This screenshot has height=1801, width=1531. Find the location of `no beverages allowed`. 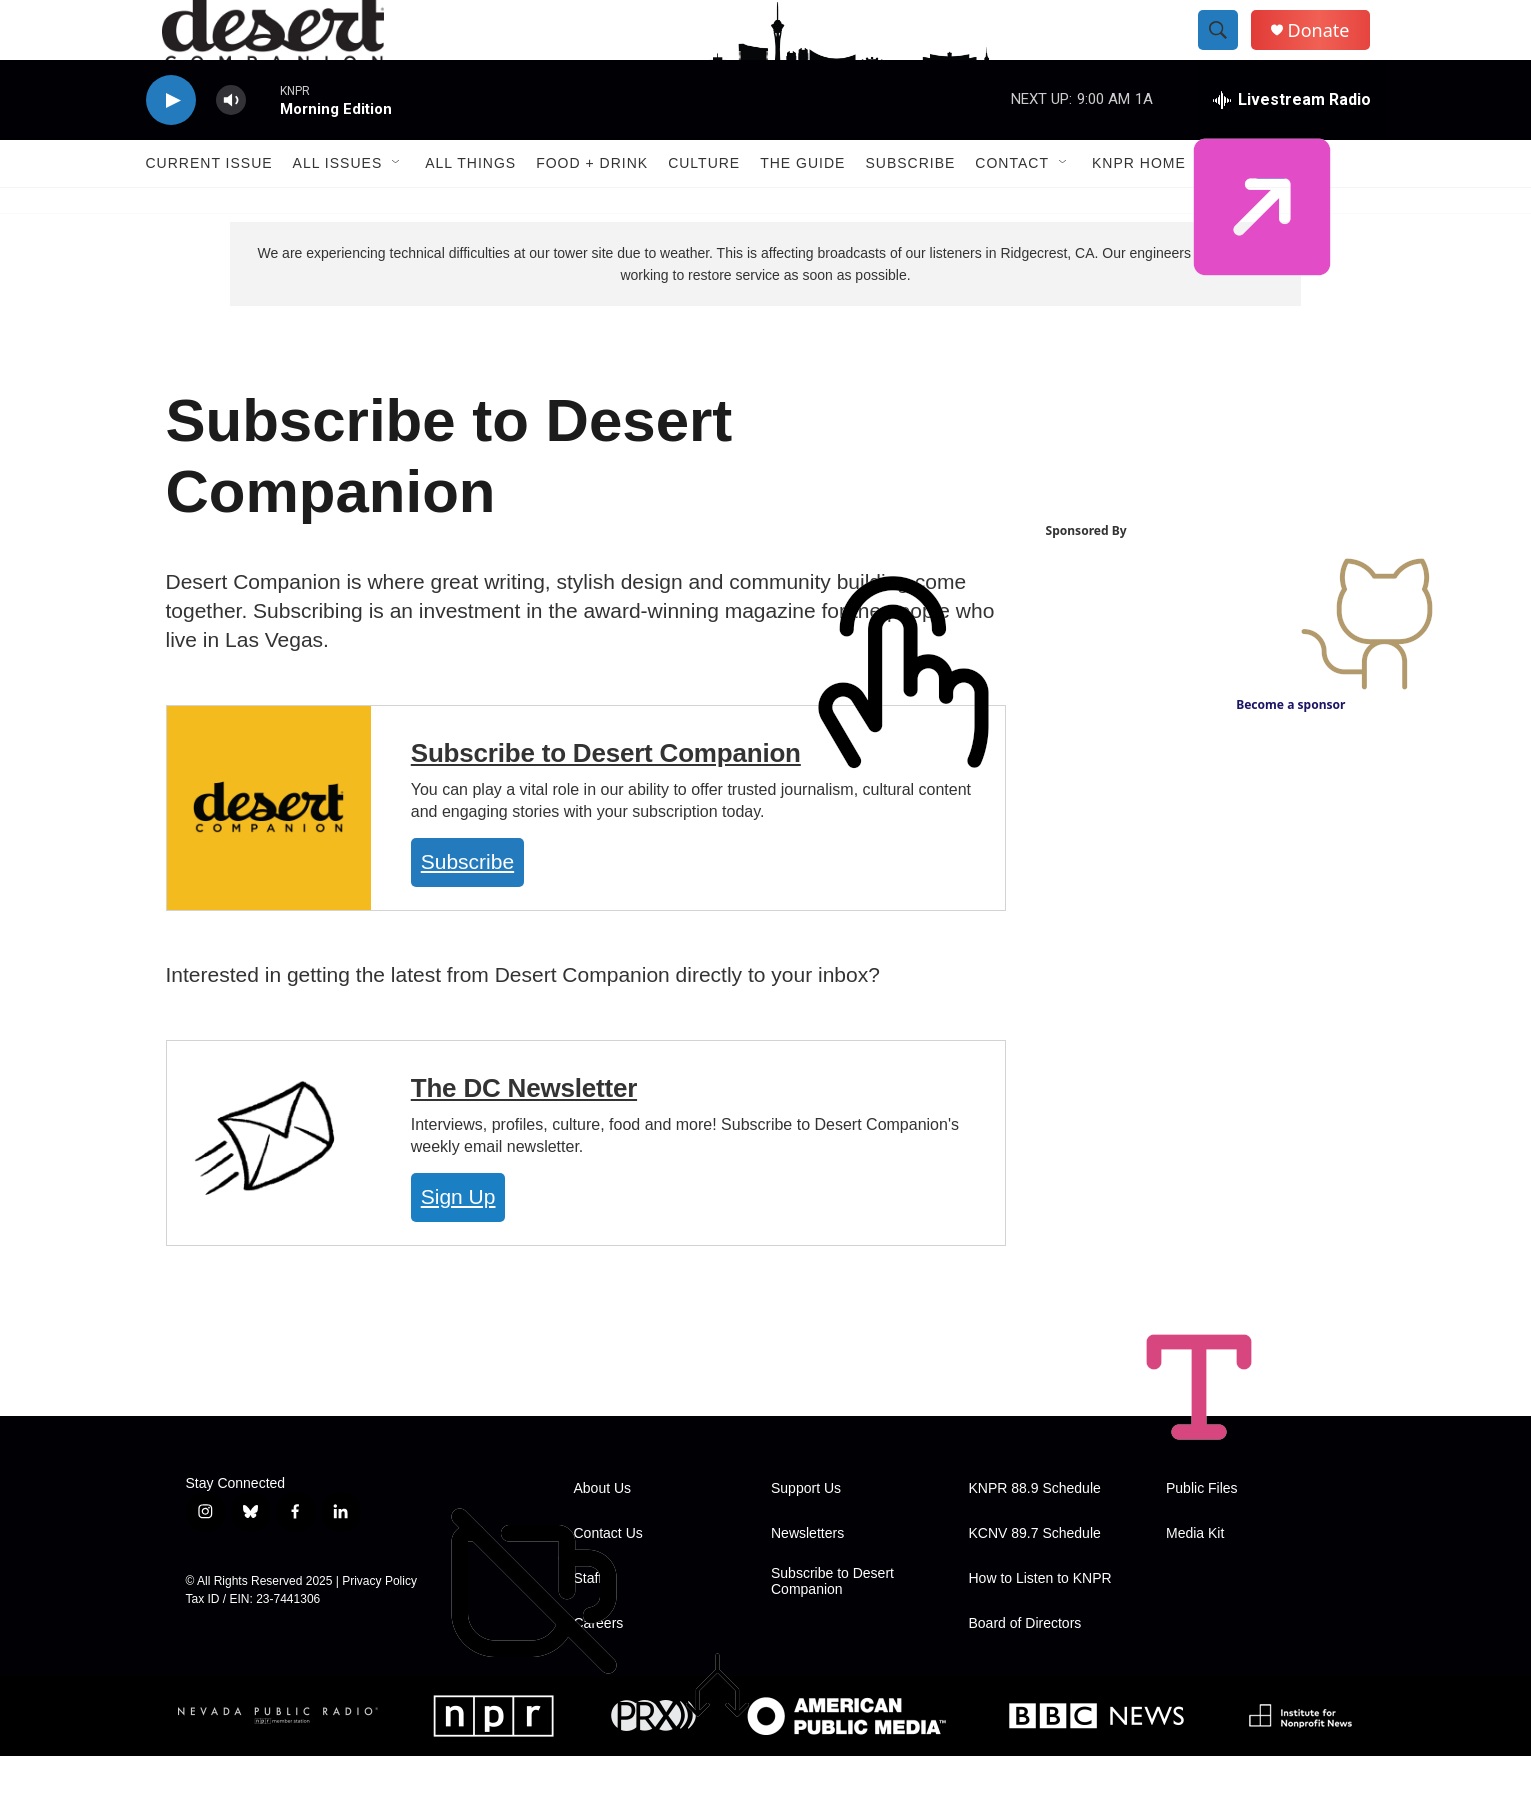

no beverages allowed is located at coordinates (534, 1591).